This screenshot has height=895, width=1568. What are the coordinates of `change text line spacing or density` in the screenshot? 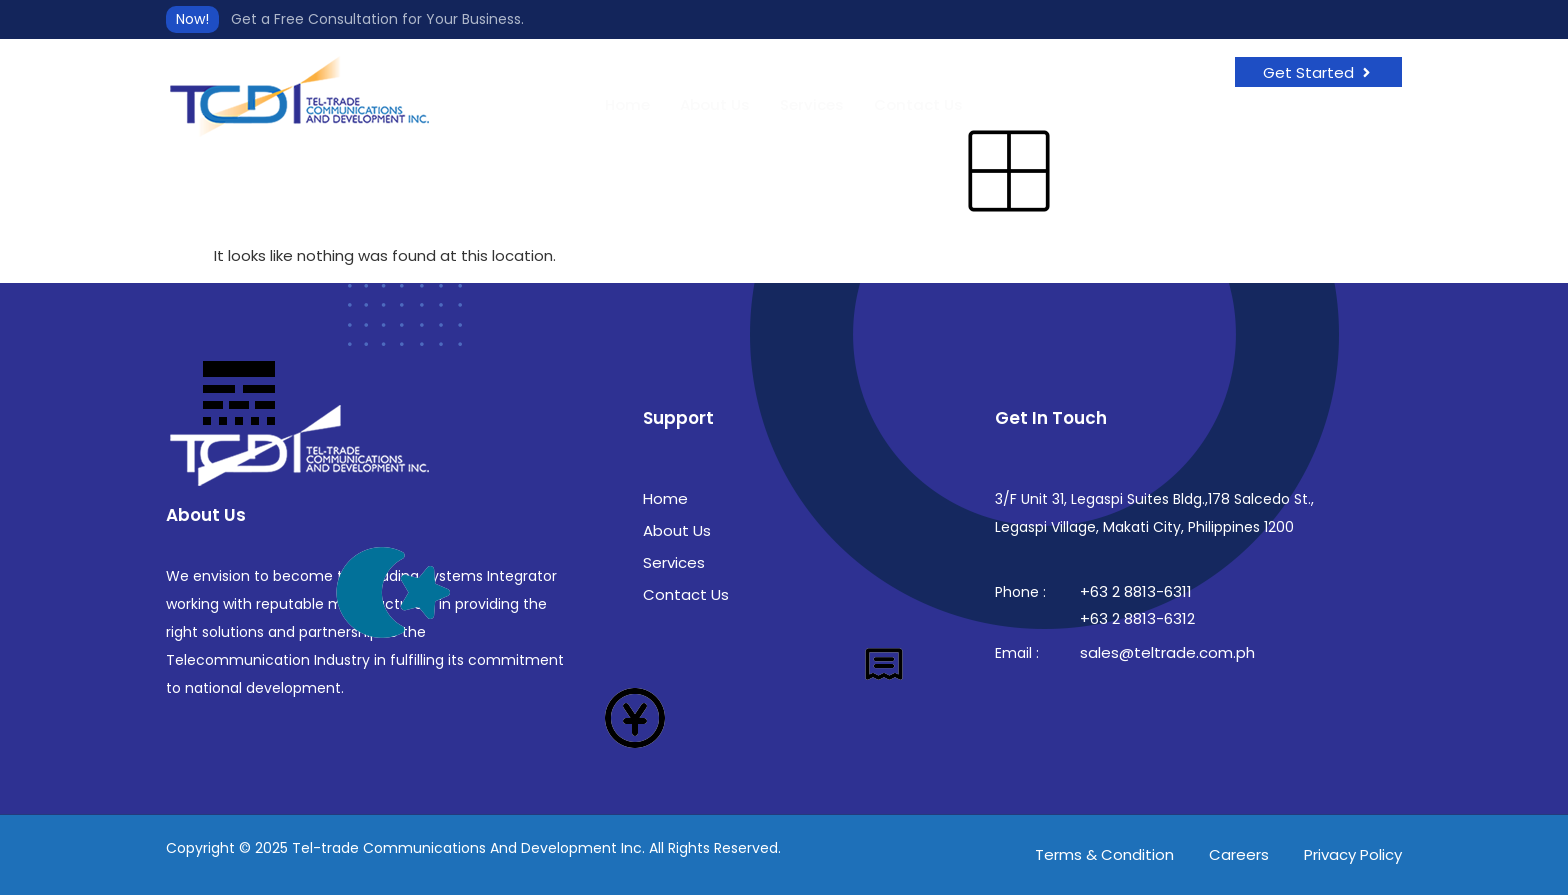 It's located at (239, 393).